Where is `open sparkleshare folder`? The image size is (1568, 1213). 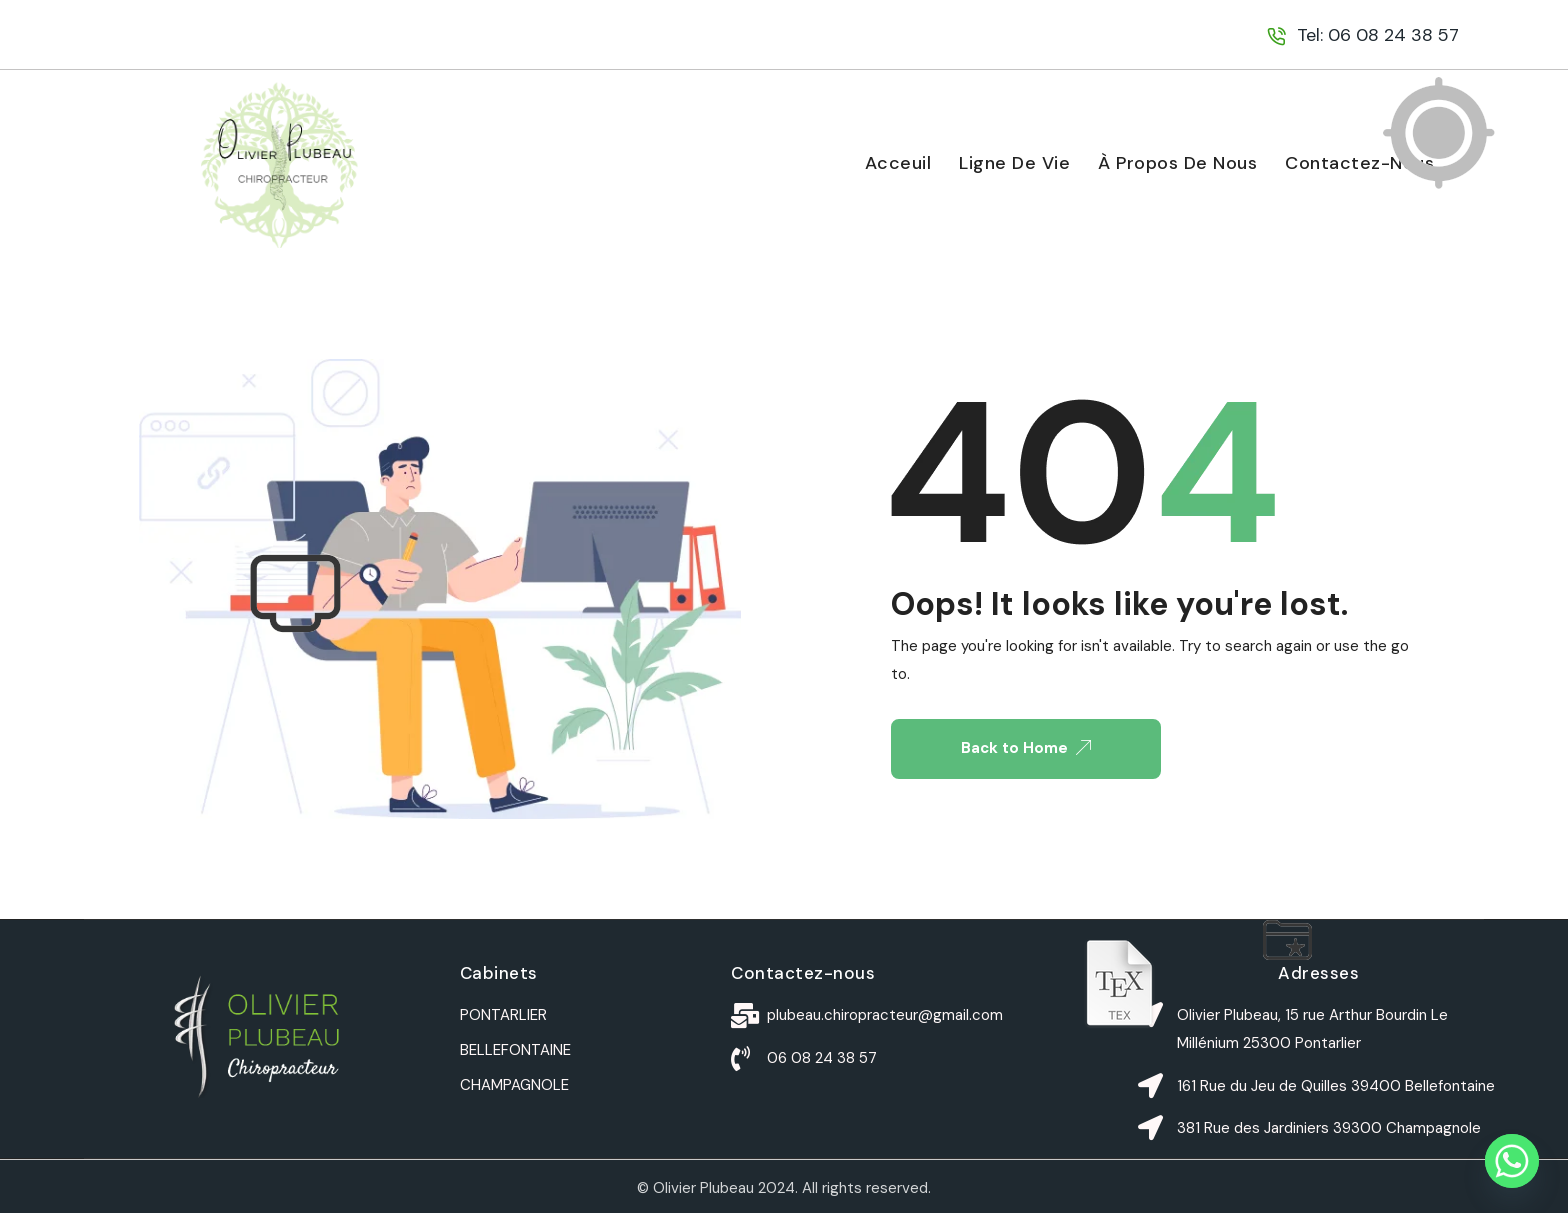 open sparkleshare folder is located at coordinates (1287, 938).